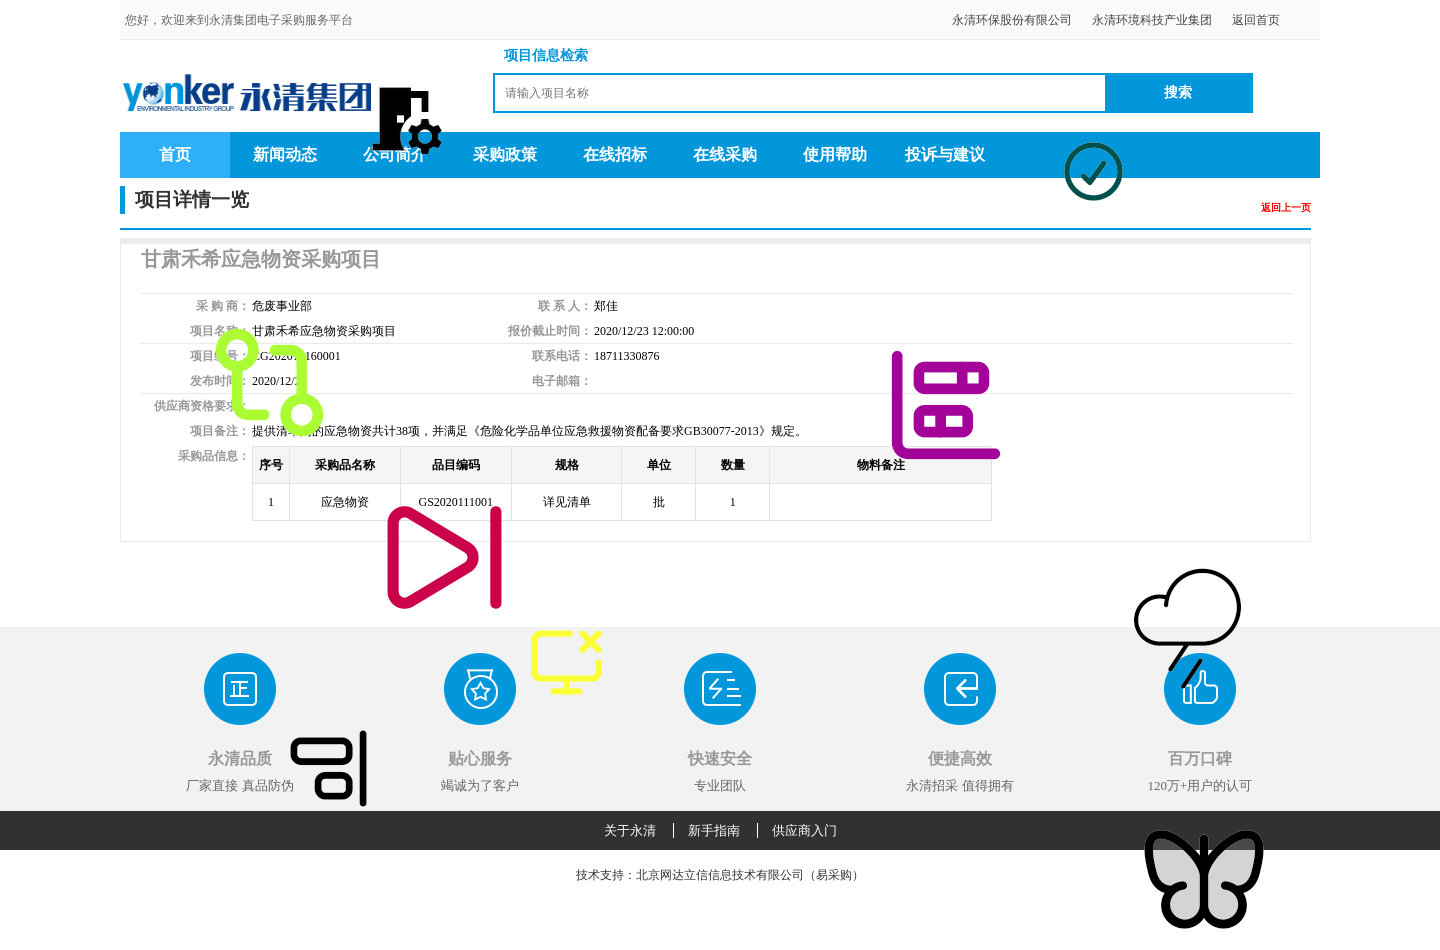 Image resolution: width=1440 pixels, height=950 pixels. What do you see at coordinates (566, 662) in the screenshot?
I see `stop sharing your screen` at bounding box center [566, 662].